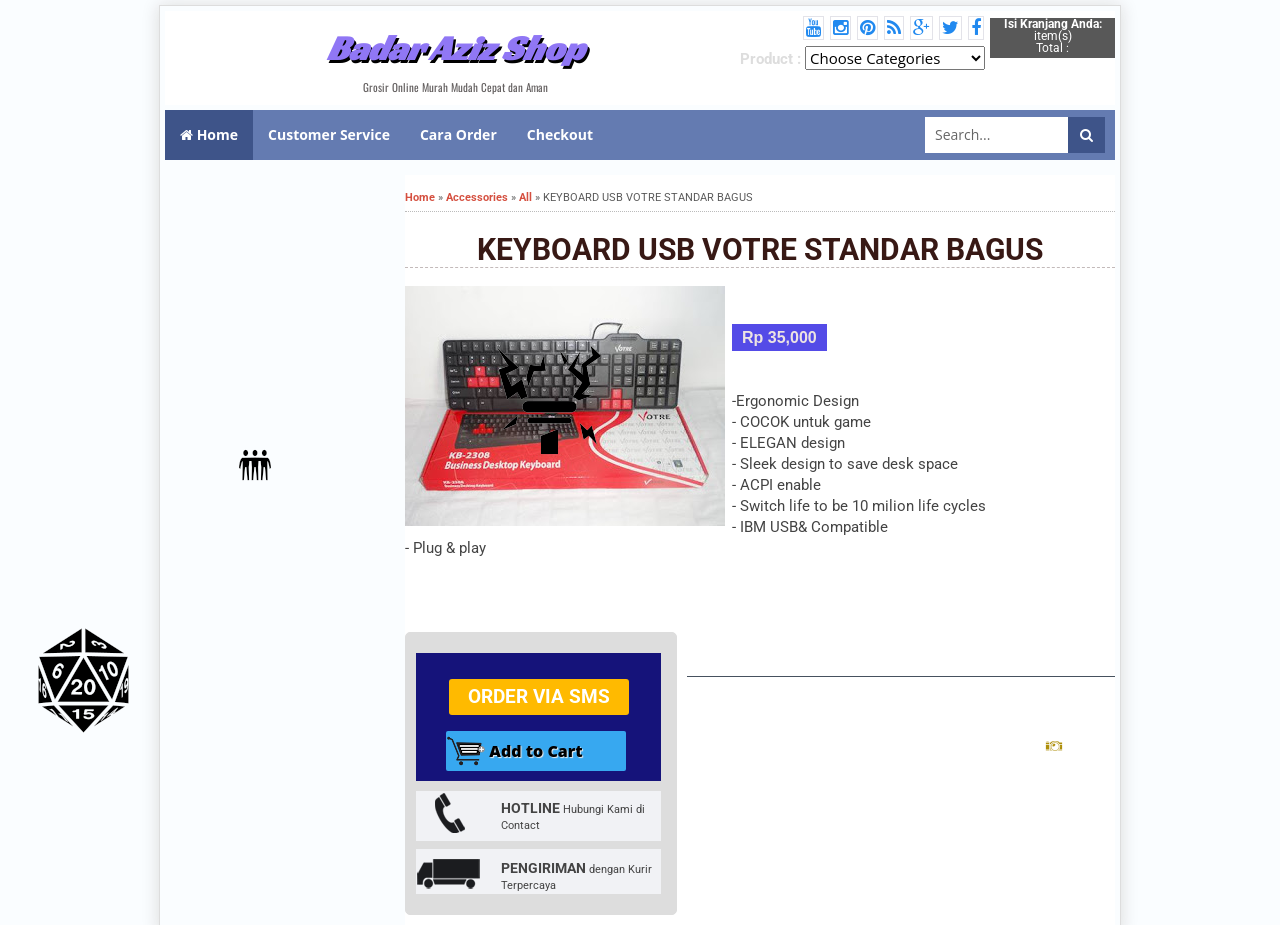  What do you see at coordinates (549, 401) in the screenshot?
I see `activate electrical or energy-based ability` at bounding box center [549, 401].